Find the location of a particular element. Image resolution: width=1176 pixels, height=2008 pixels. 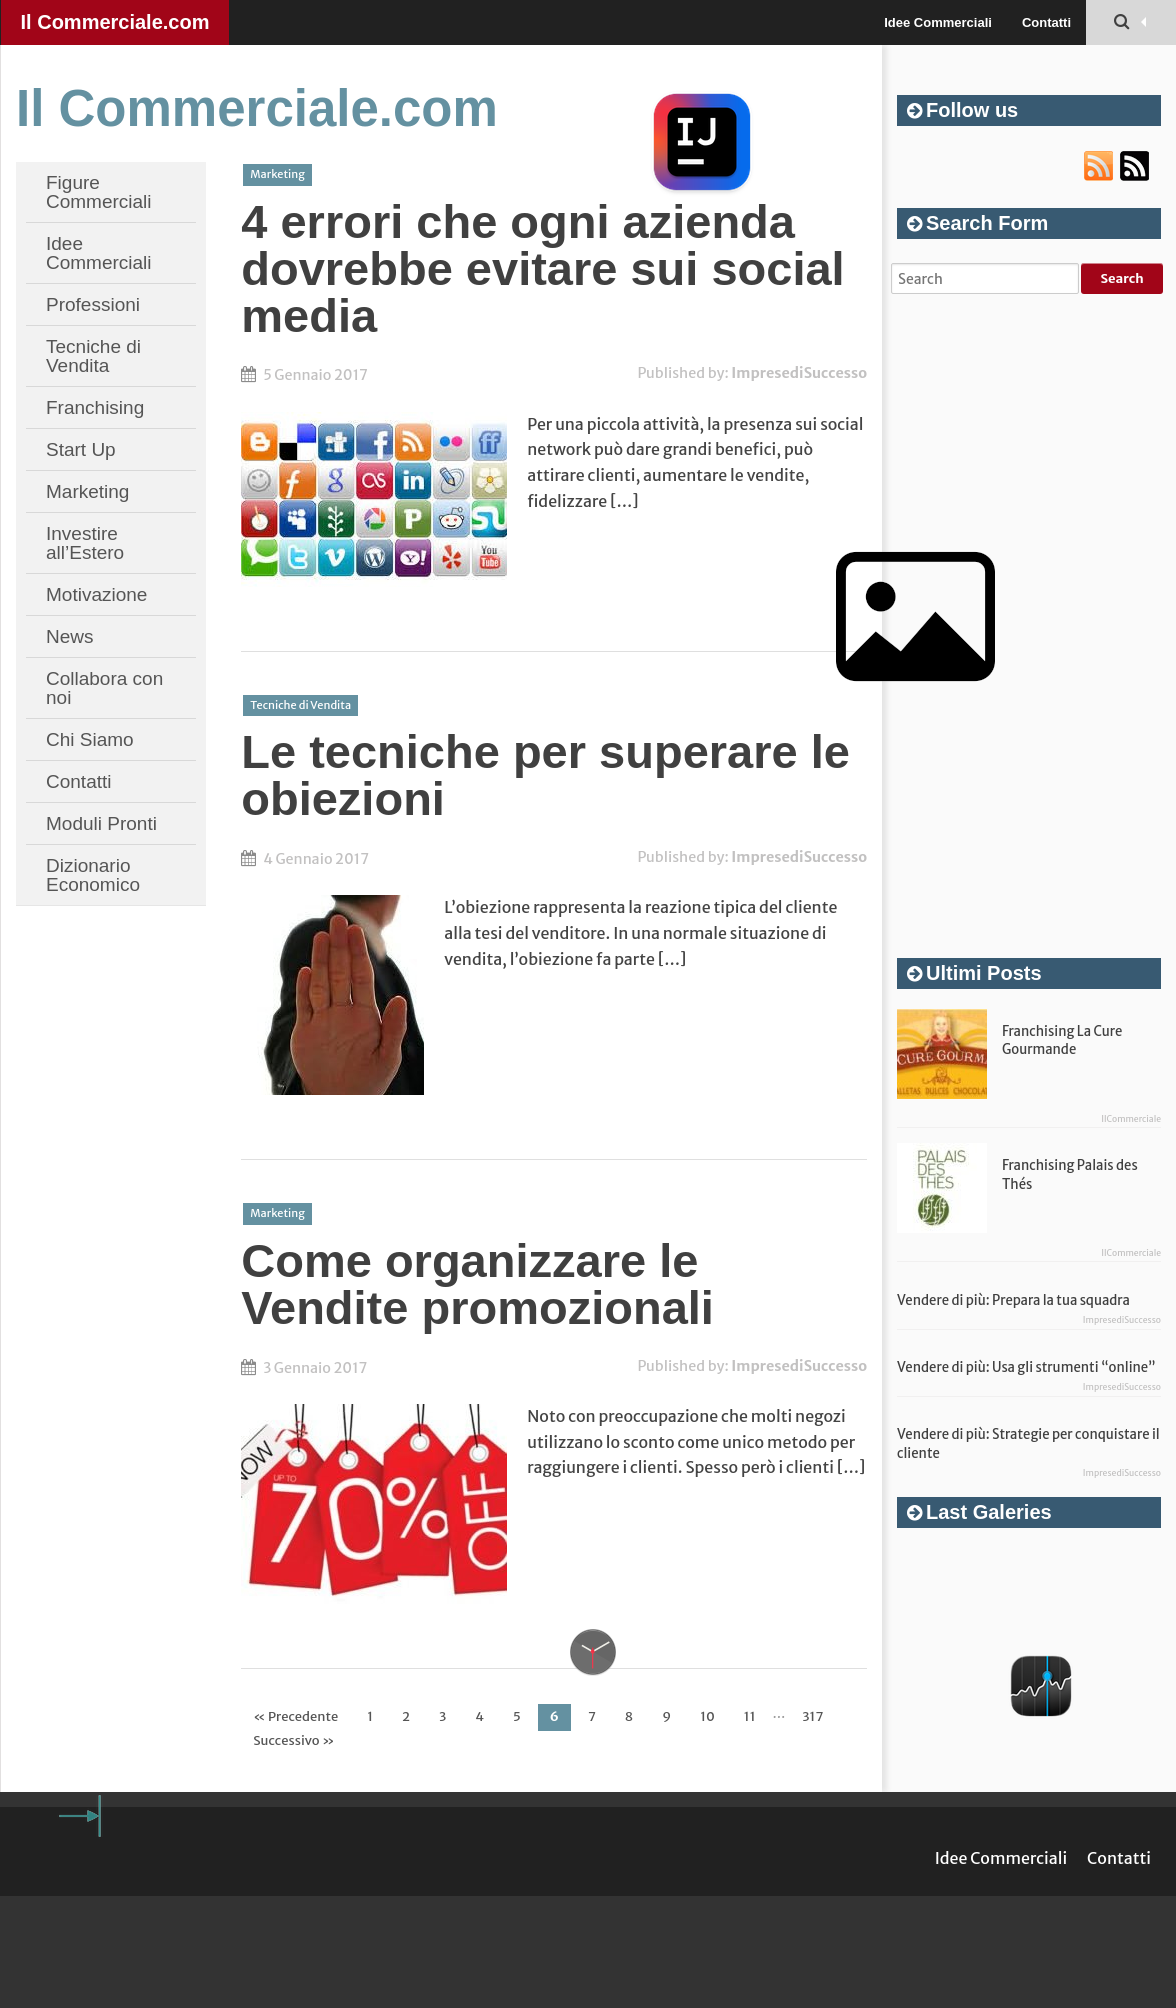

go to the last item or page is located at coordinates (80, 1816).